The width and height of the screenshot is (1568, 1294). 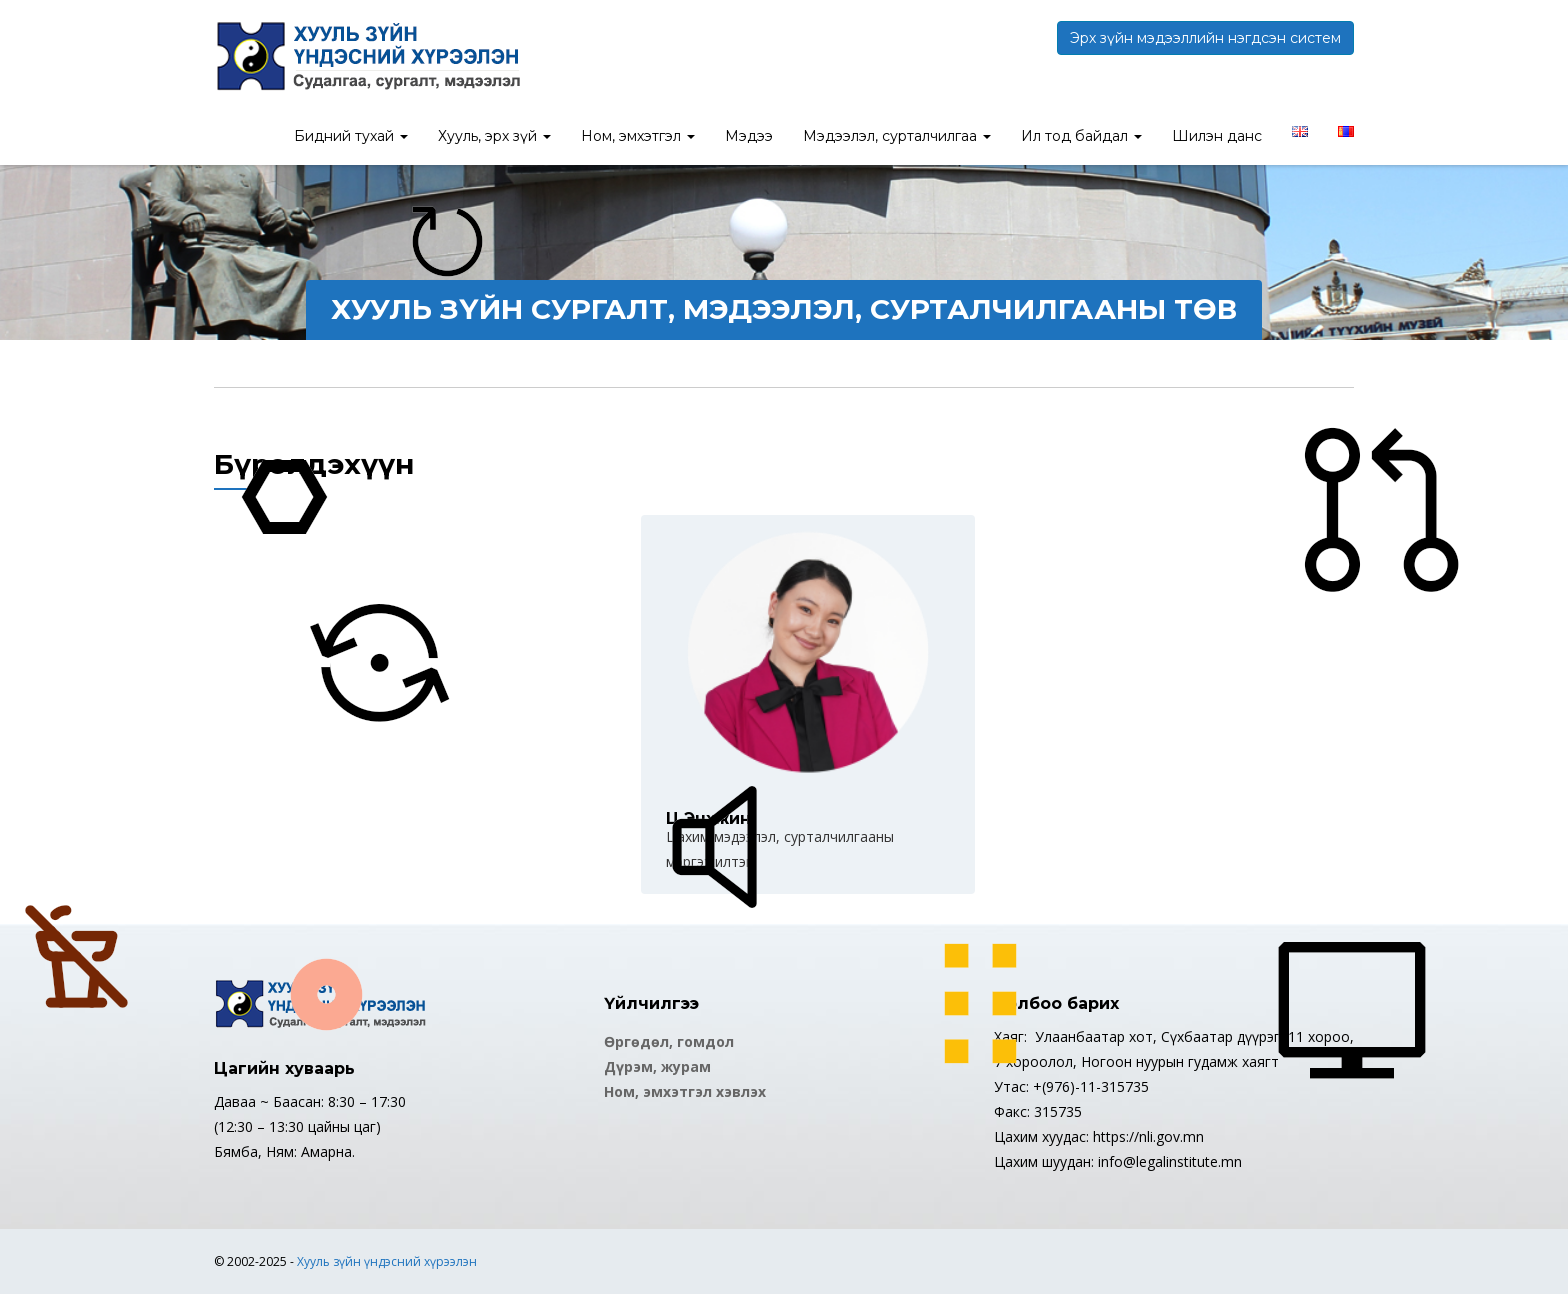 What do you see at coordinates (738, 847) in the screenshot?
I see `speaker with no volume or audio output` at bounding box center [738, 847].